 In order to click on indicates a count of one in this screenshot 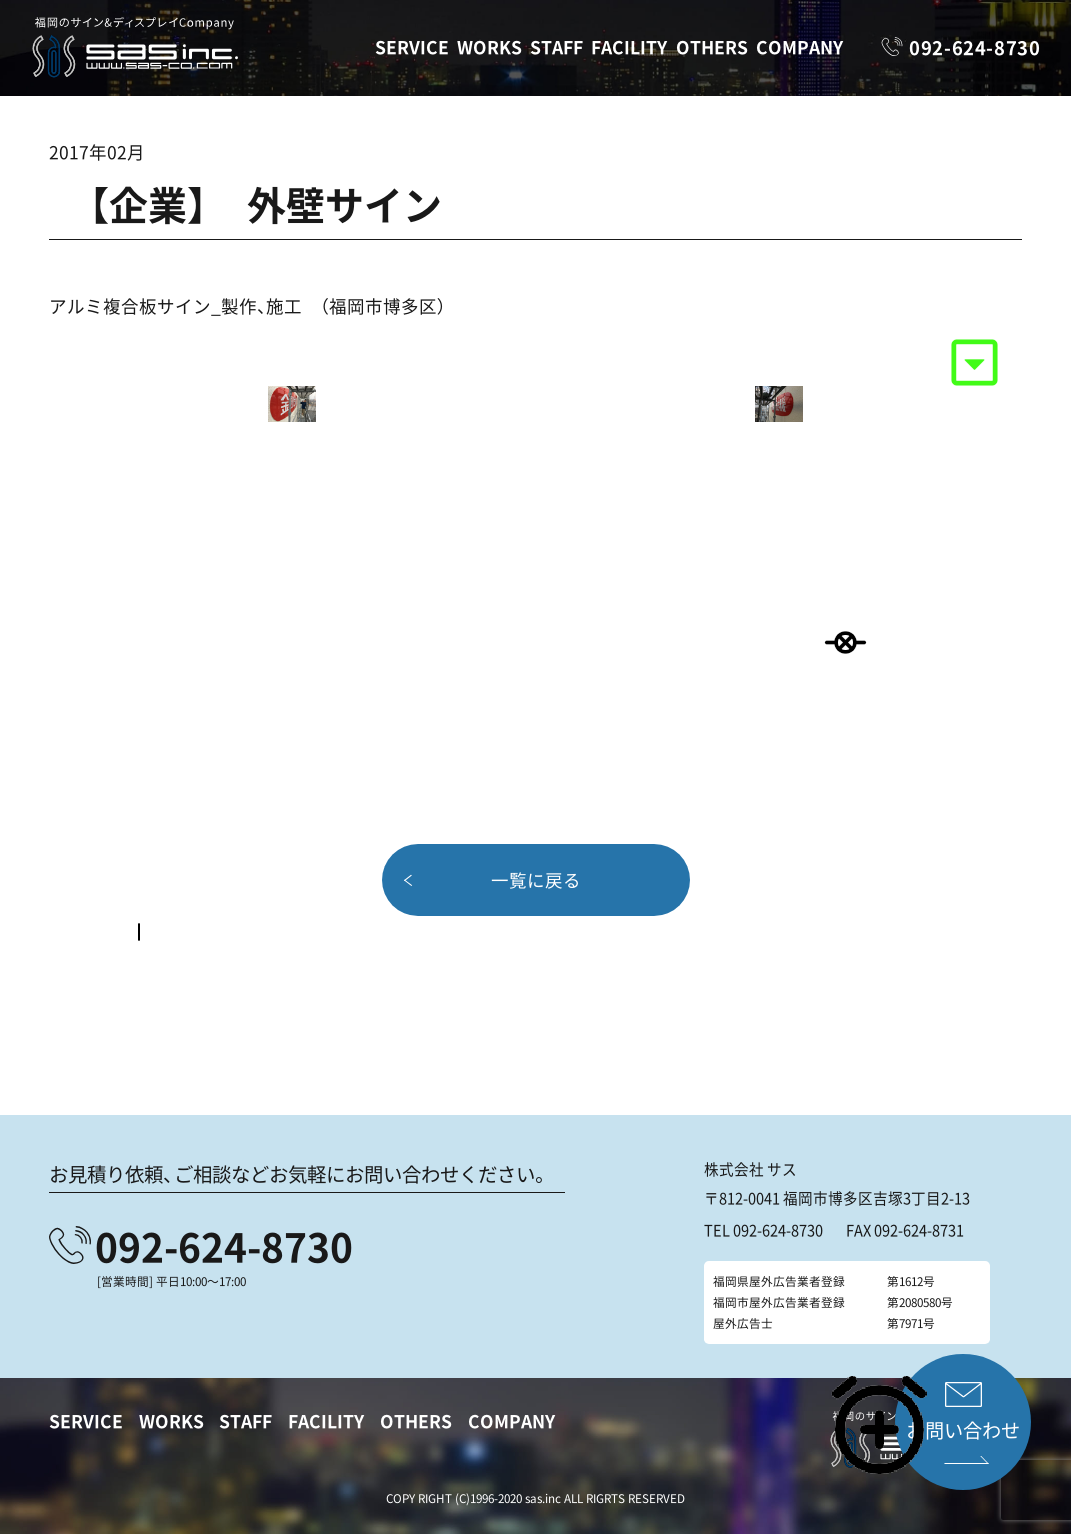, I will do `click(147, 932)`.